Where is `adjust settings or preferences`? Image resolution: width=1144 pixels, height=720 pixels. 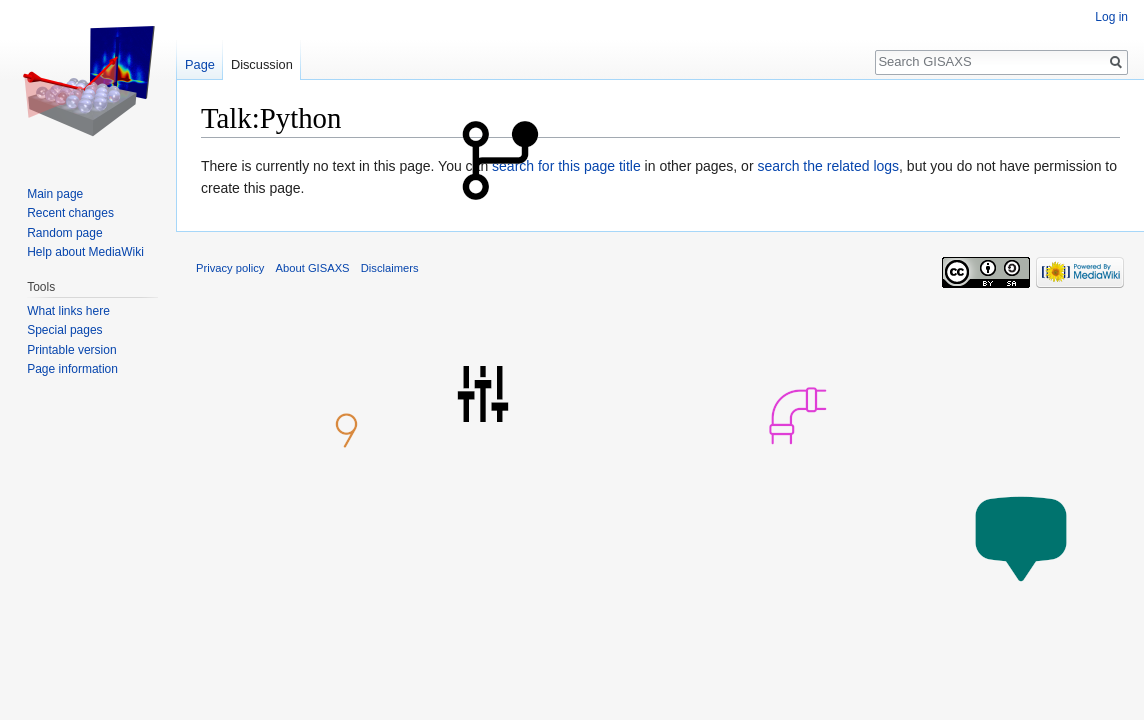 adjust settings or preferences is located at coordinates (483, 394).